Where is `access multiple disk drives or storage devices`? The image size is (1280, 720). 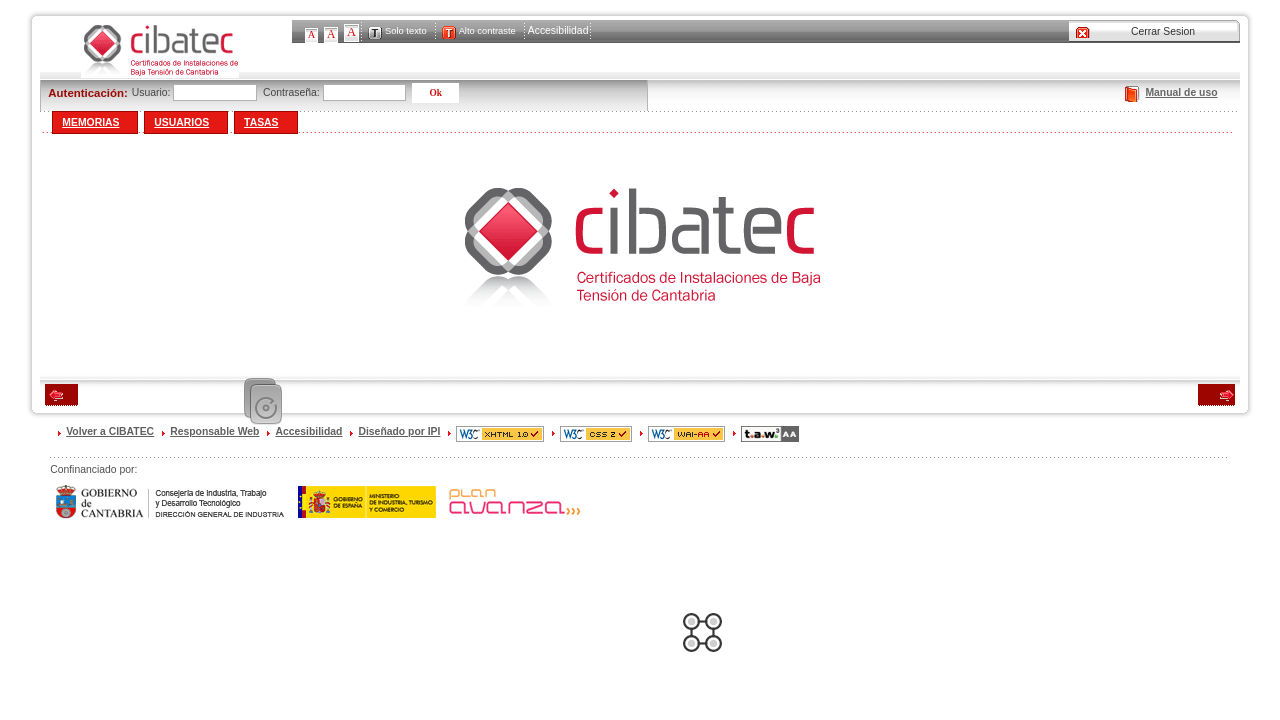
access multiple disk drives or storage devices is located at coordinates (263, 401).